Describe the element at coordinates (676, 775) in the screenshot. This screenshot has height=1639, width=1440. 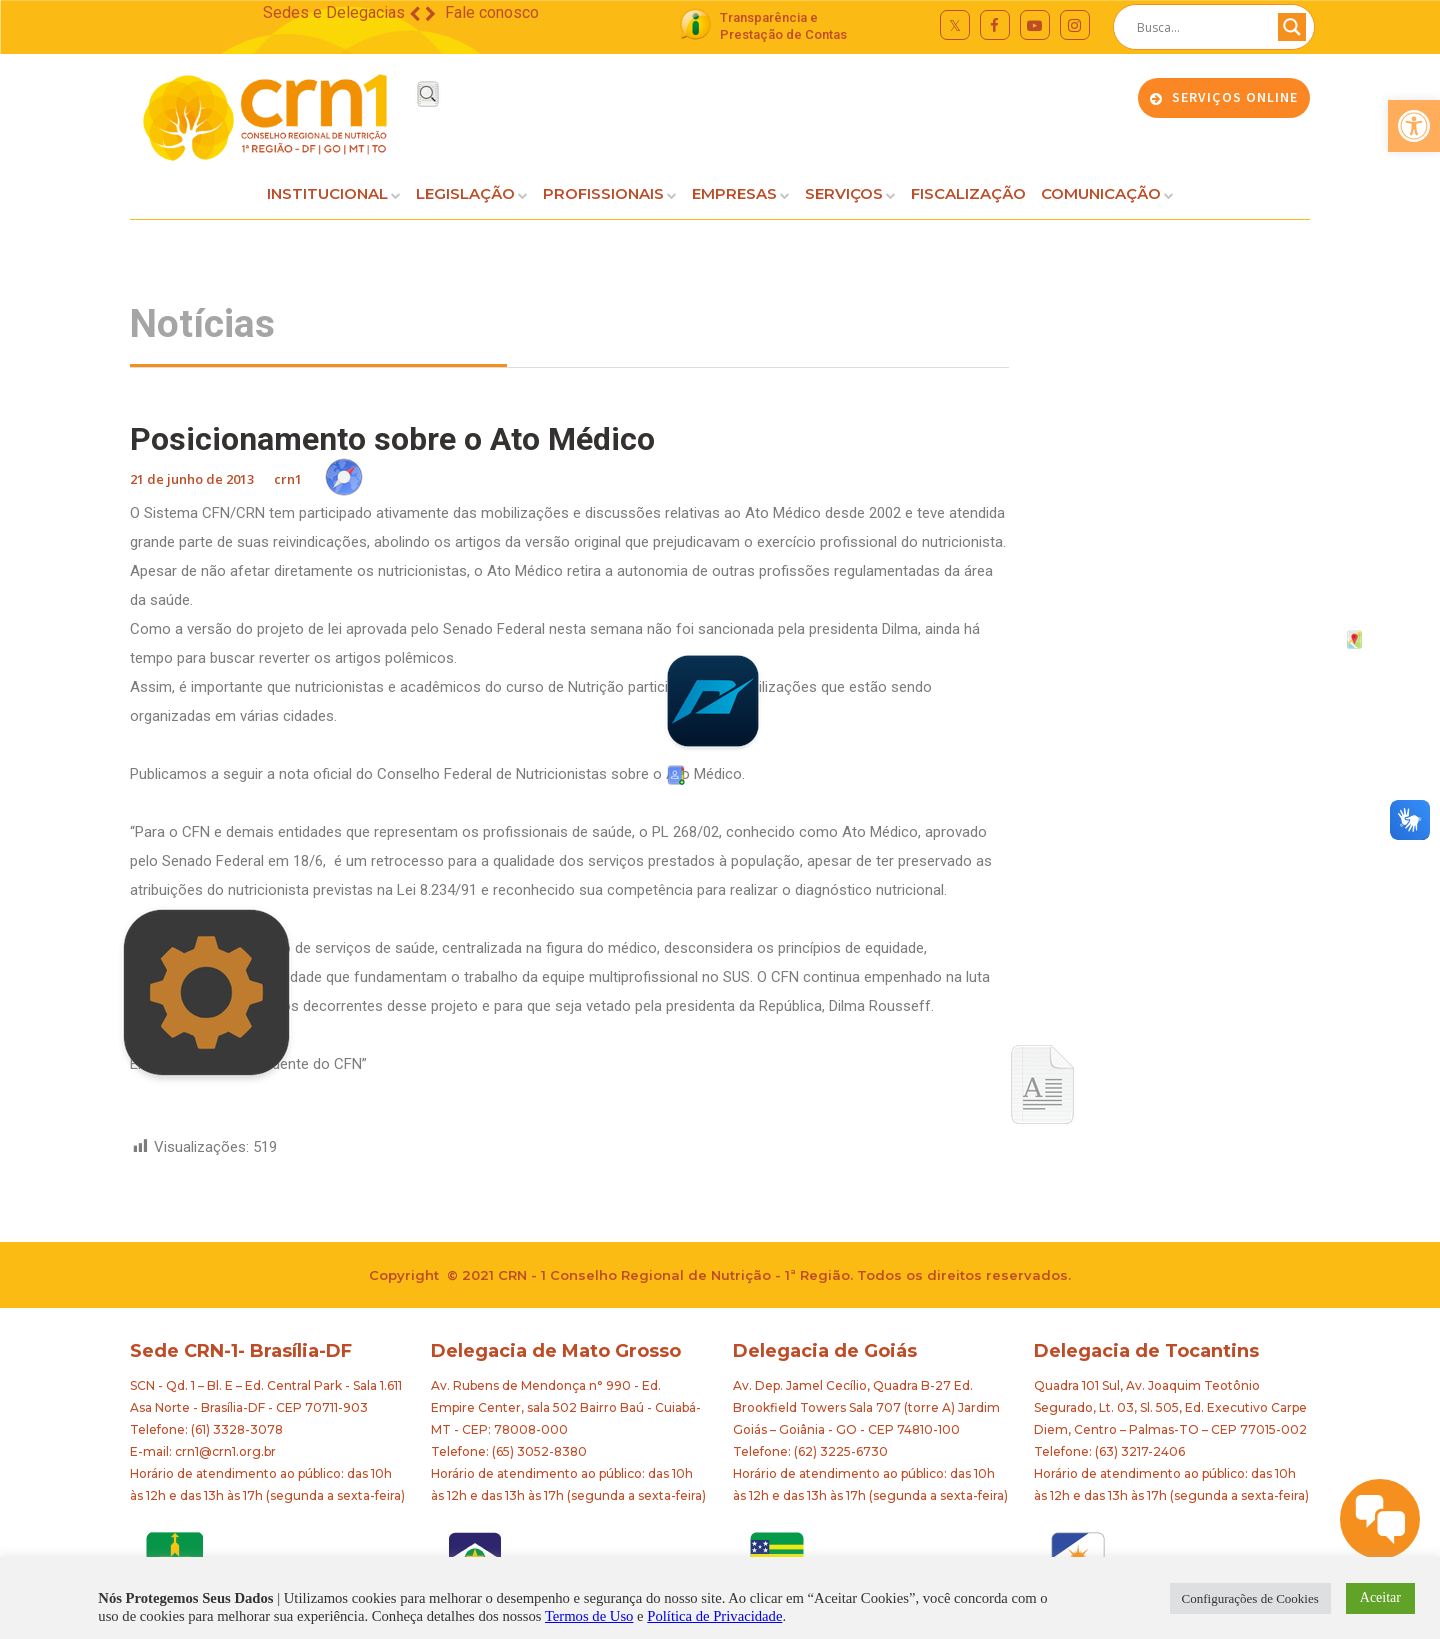
I see `add a new contact` at that location.